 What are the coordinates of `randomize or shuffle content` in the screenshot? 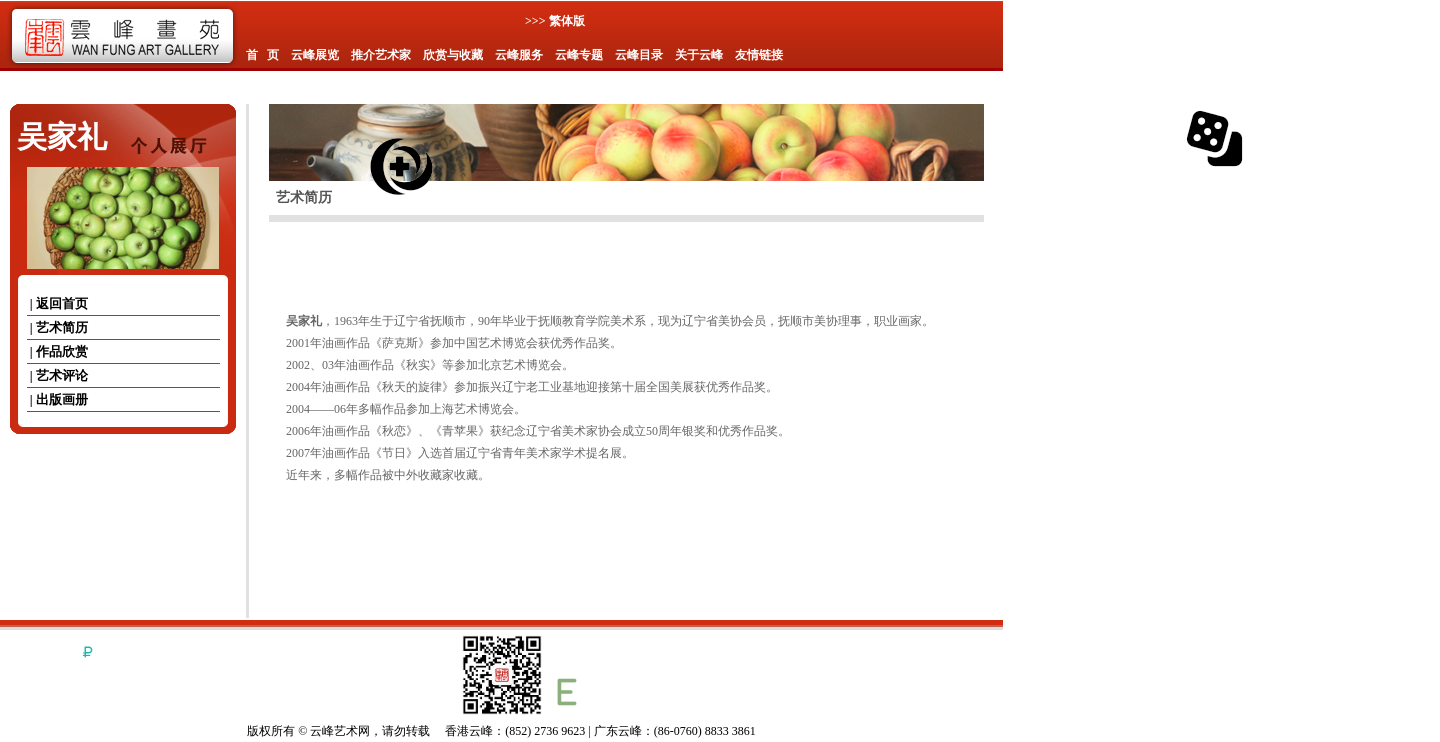 It's located at (1214, 138).